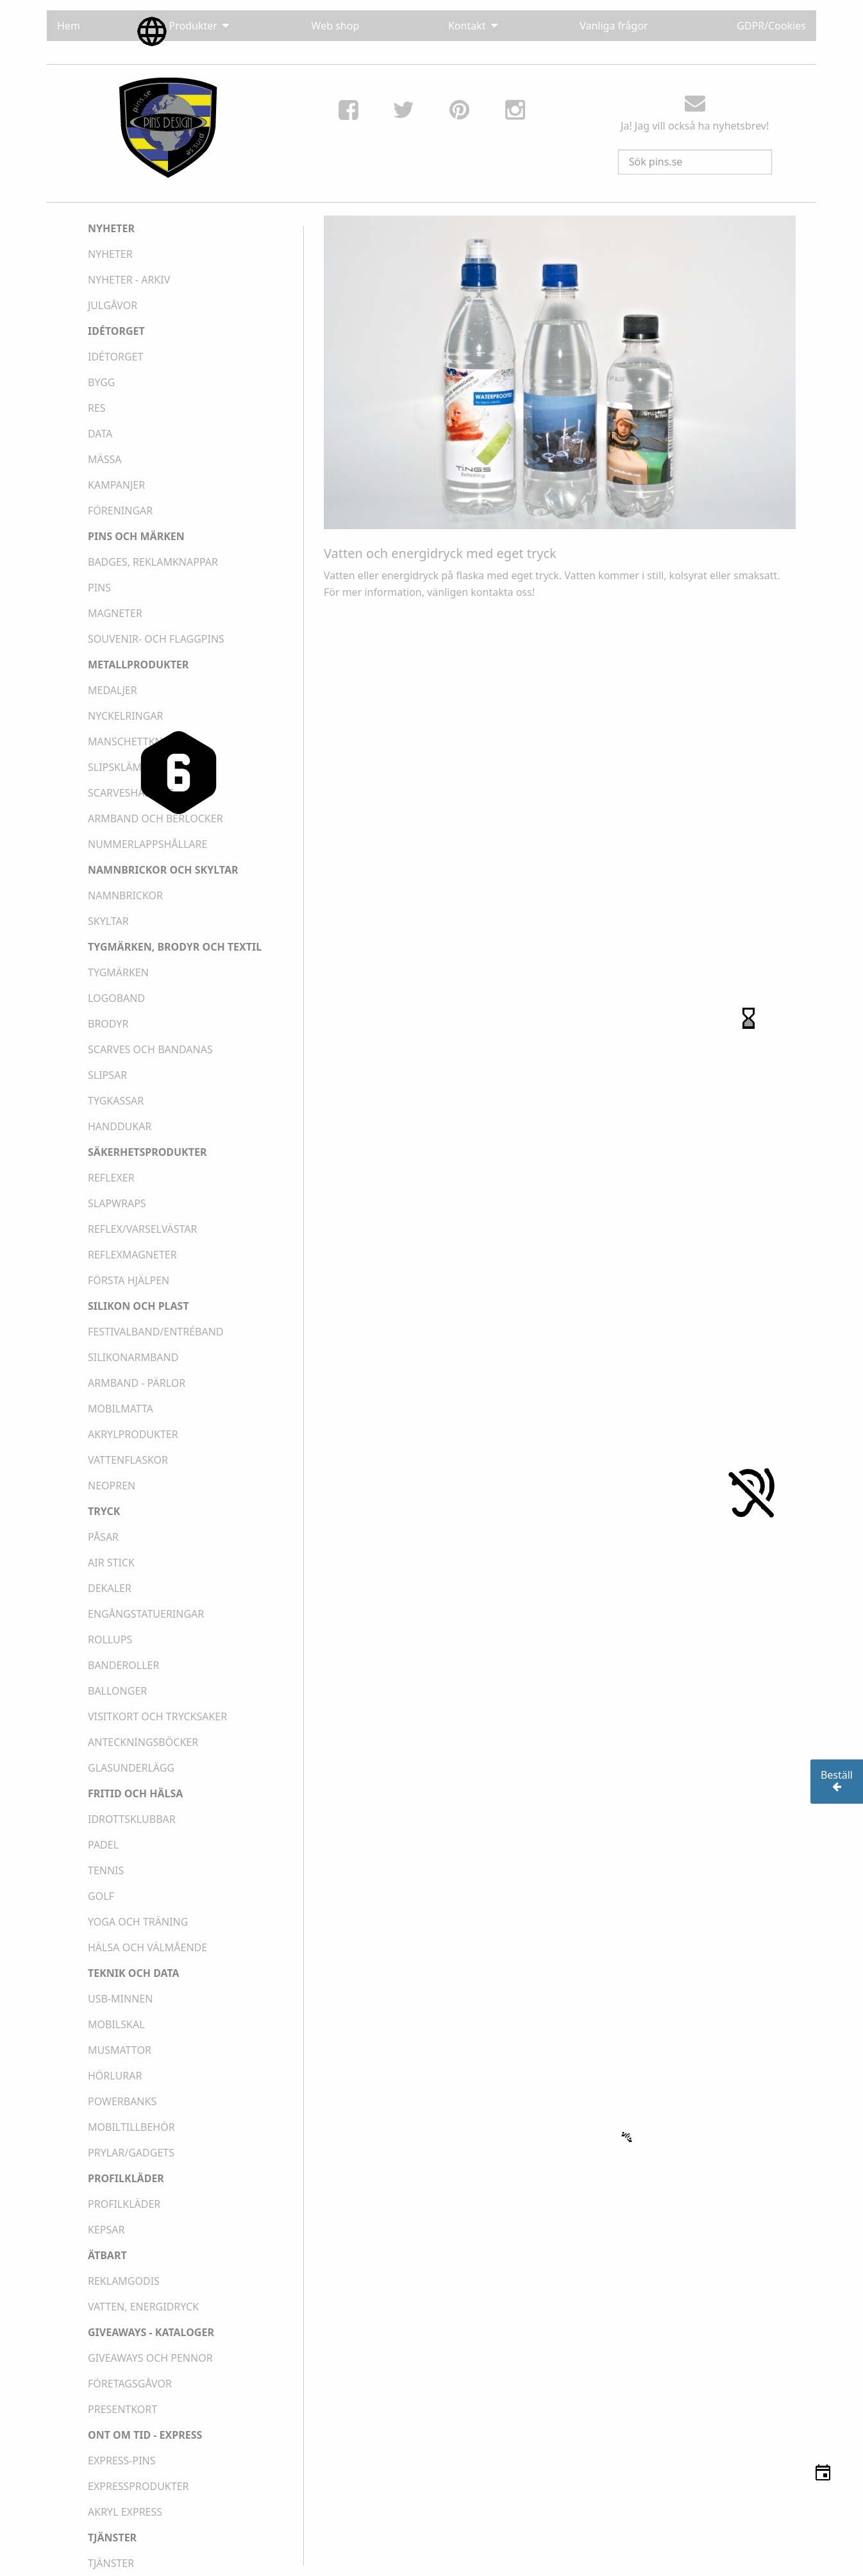 The image size is (863, 2576). I want to click on indicates step 6 in a multi-step process, so click(178, 772).